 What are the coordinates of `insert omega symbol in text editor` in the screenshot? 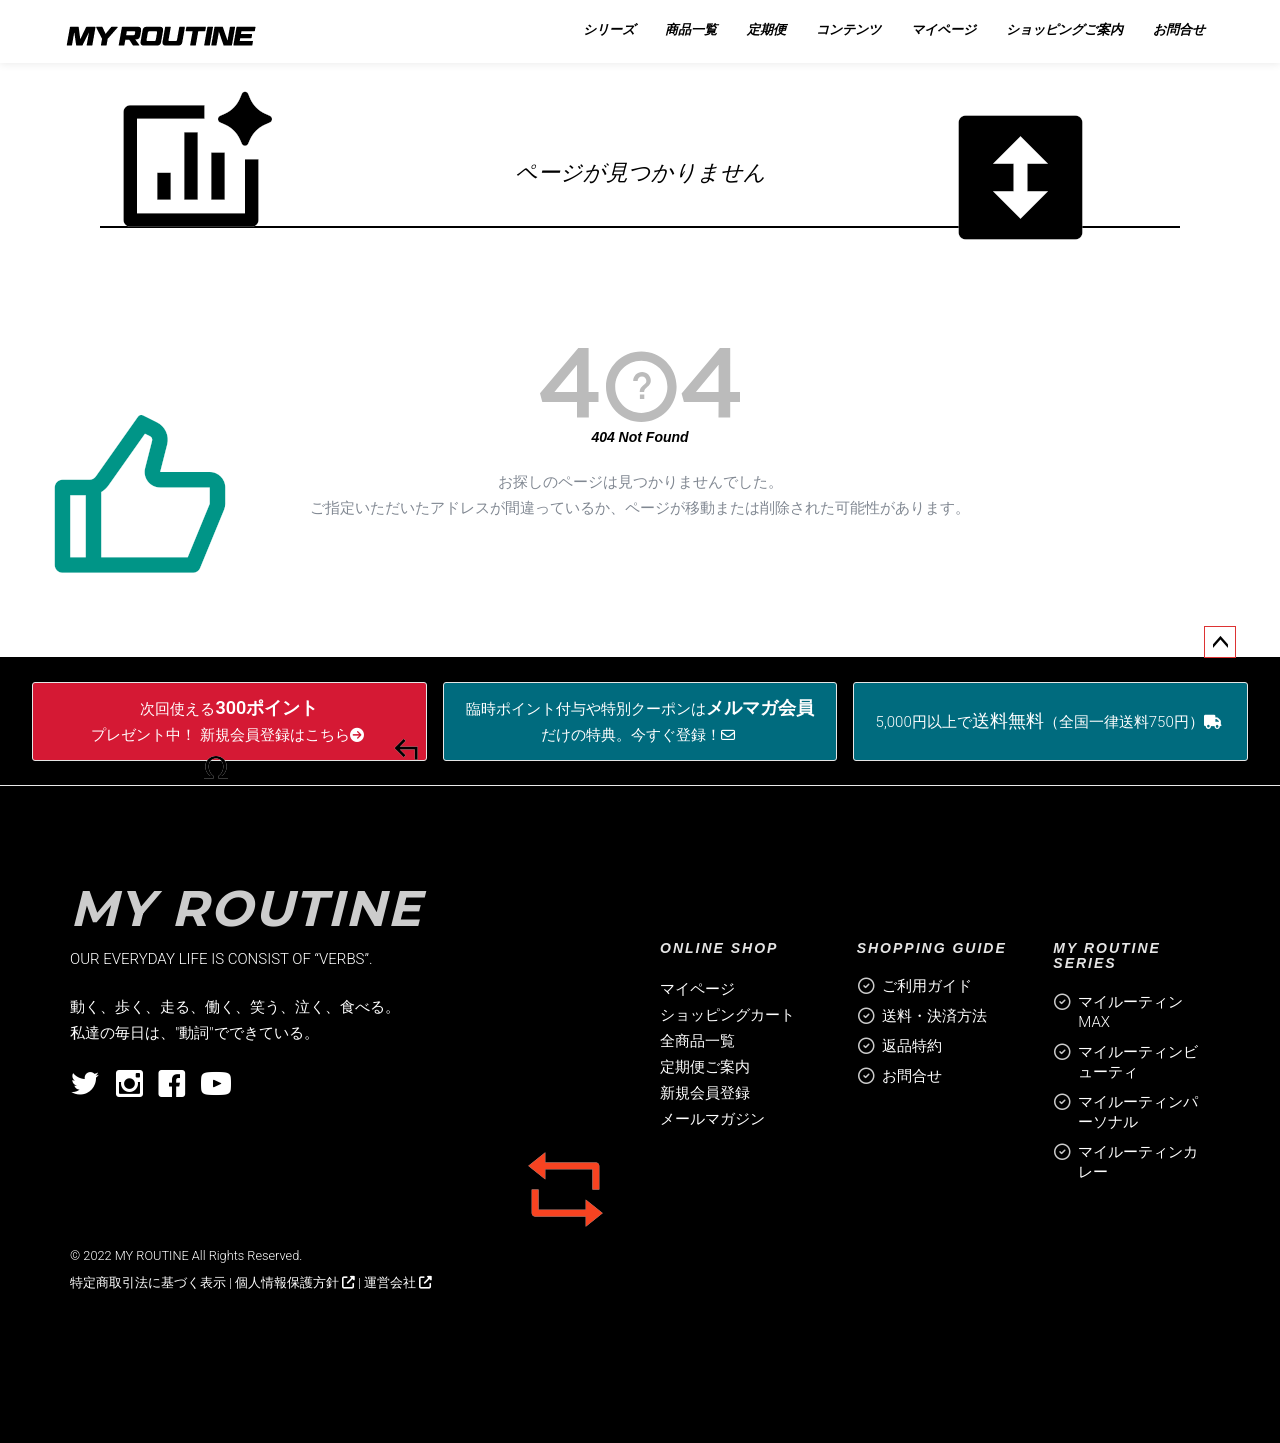 It's located at (216, 768).